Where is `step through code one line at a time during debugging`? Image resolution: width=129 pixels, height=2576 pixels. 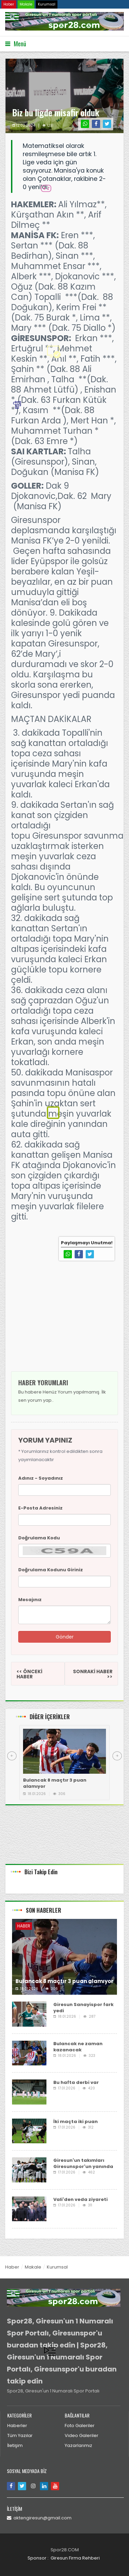 step through code one line at a time during debugging is located at coordinates (50, 2352).